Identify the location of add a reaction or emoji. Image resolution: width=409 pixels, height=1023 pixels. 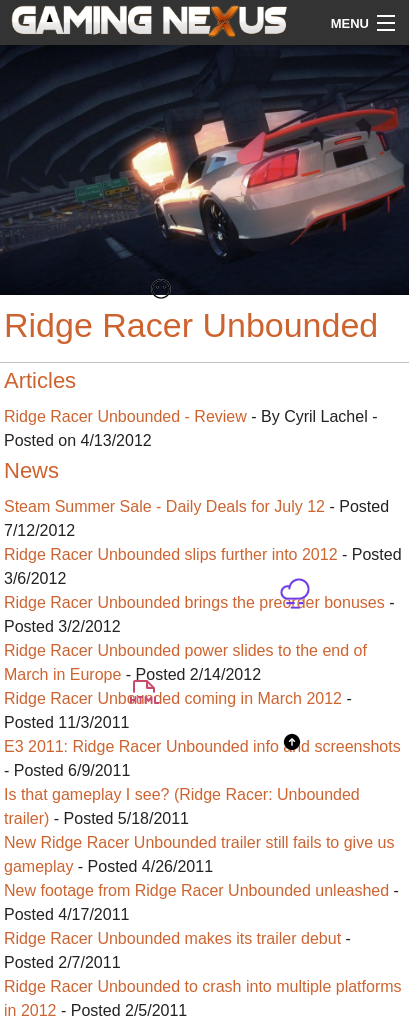
(161, 289).